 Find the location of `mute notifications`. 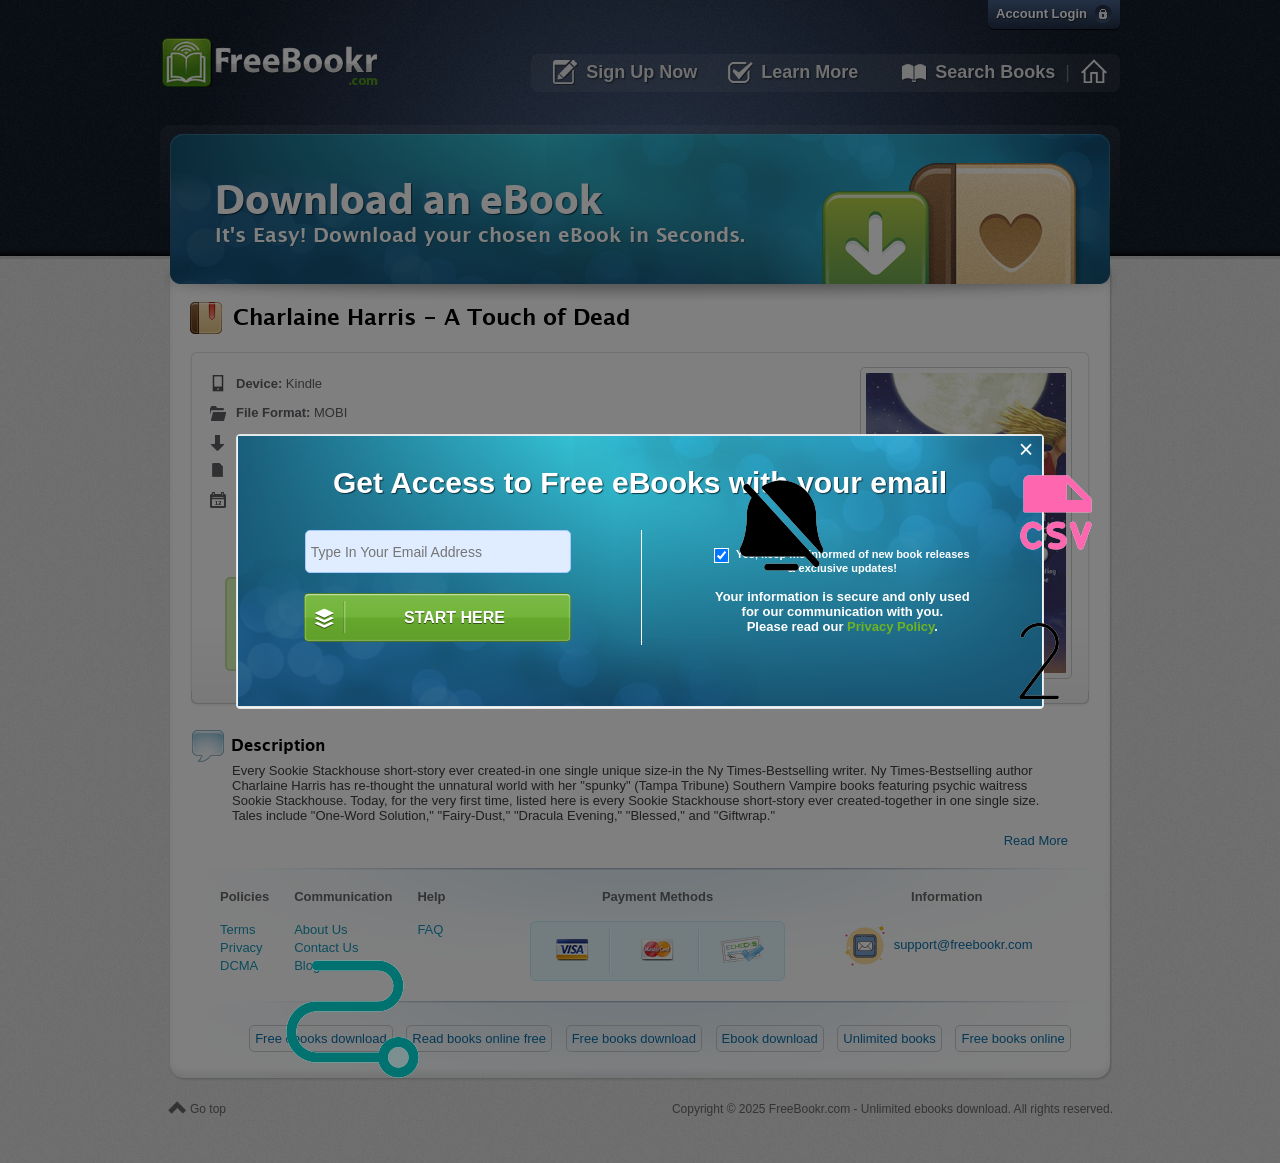

mute notifications is located at coordinates (781, 525).